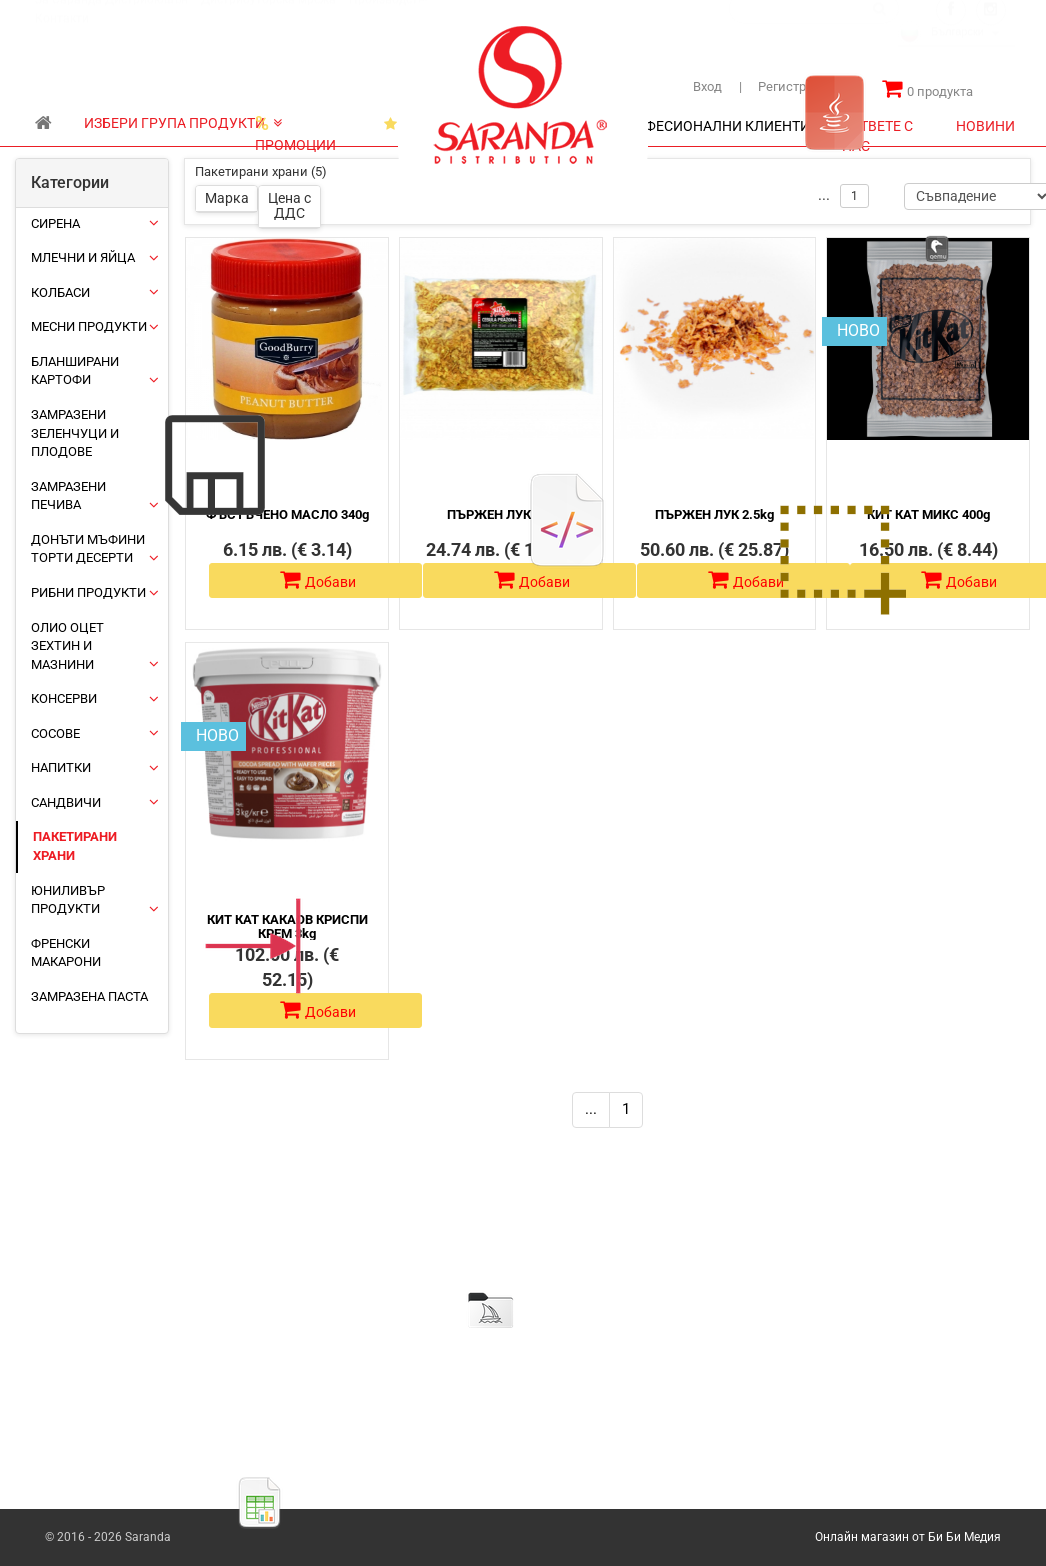 The width and height of the screenshot is (1046, 1566). I want to click on spreadsheet file type indicator, so click(259, 1502).